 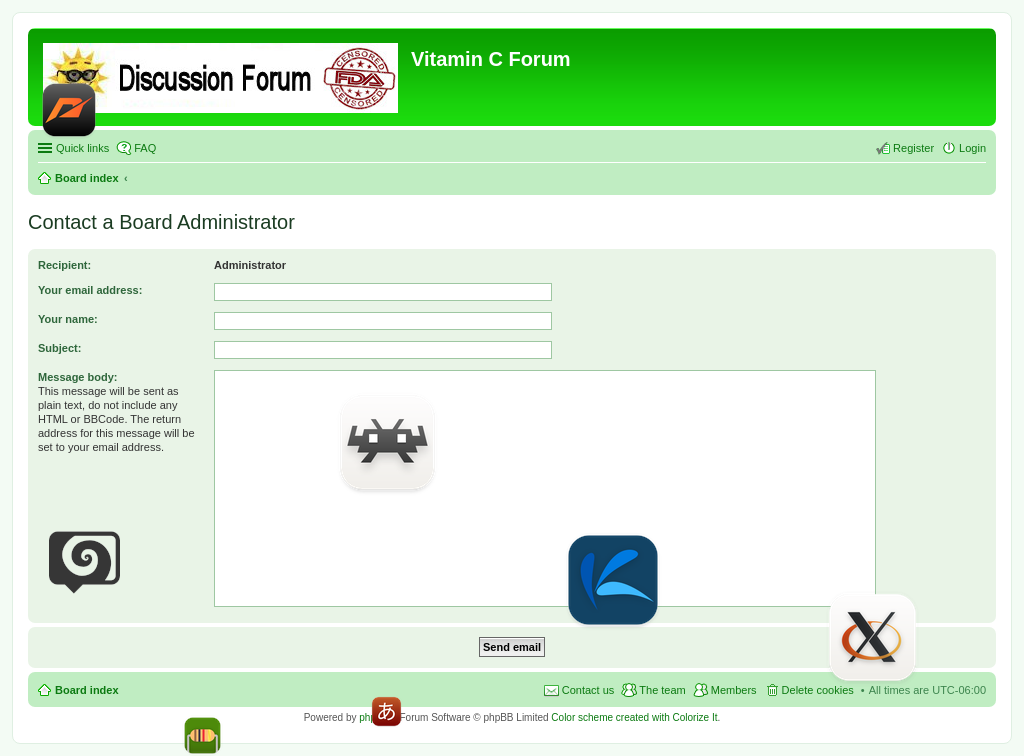 What do you see at coordinates (387, 442) in the screenshot?
I see `open retroarch emulator app` at bounding box center [387, 442].